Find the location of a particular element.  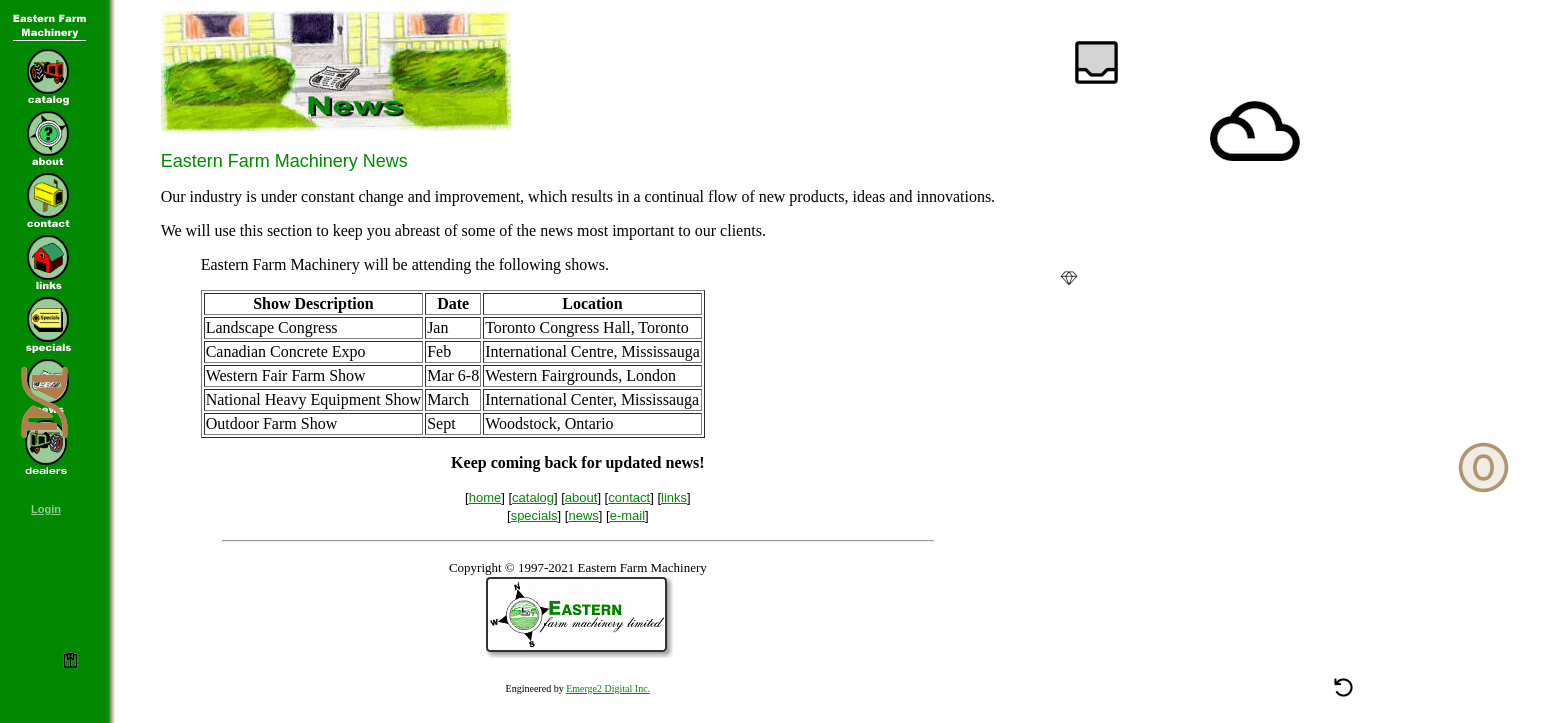

access genetic or biological information is located at coordinates (44, 402).